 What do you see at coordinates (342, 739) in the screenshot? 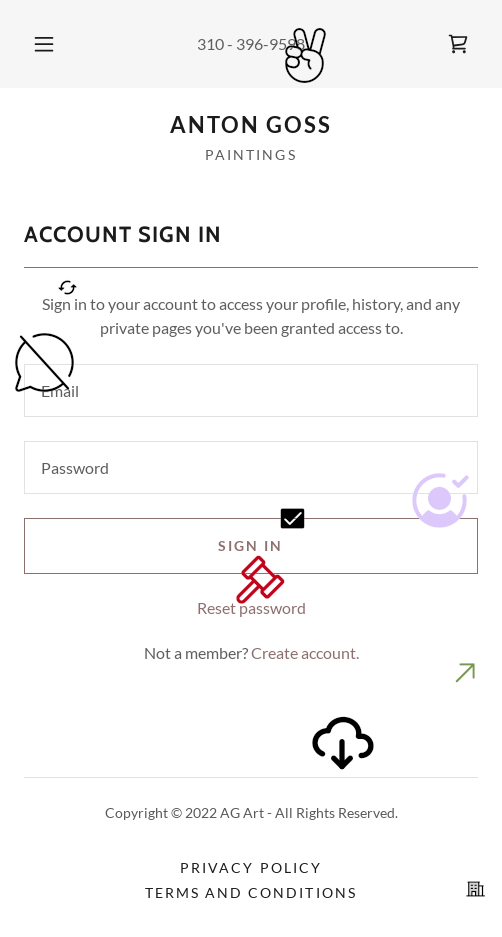
I see `download file from cloud storage` at bounding box center [342, 739].